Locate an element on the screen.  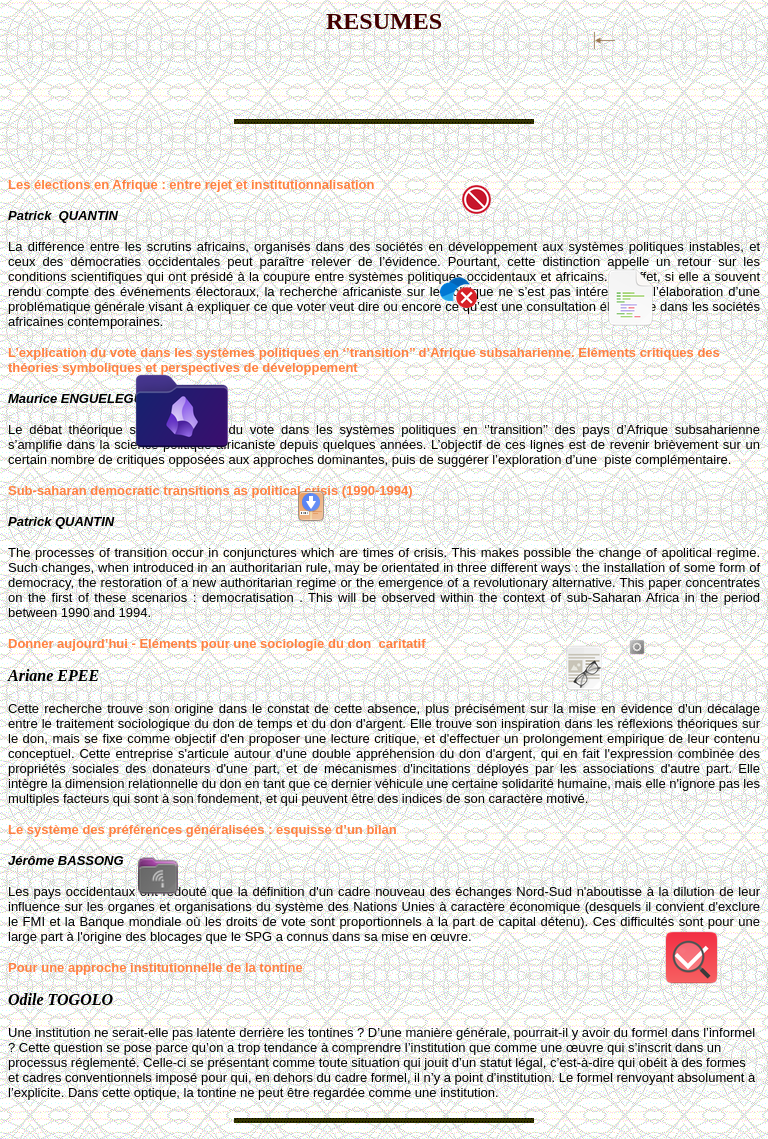
go to the first item in a list or sequence is located at coordinates (604, 40).